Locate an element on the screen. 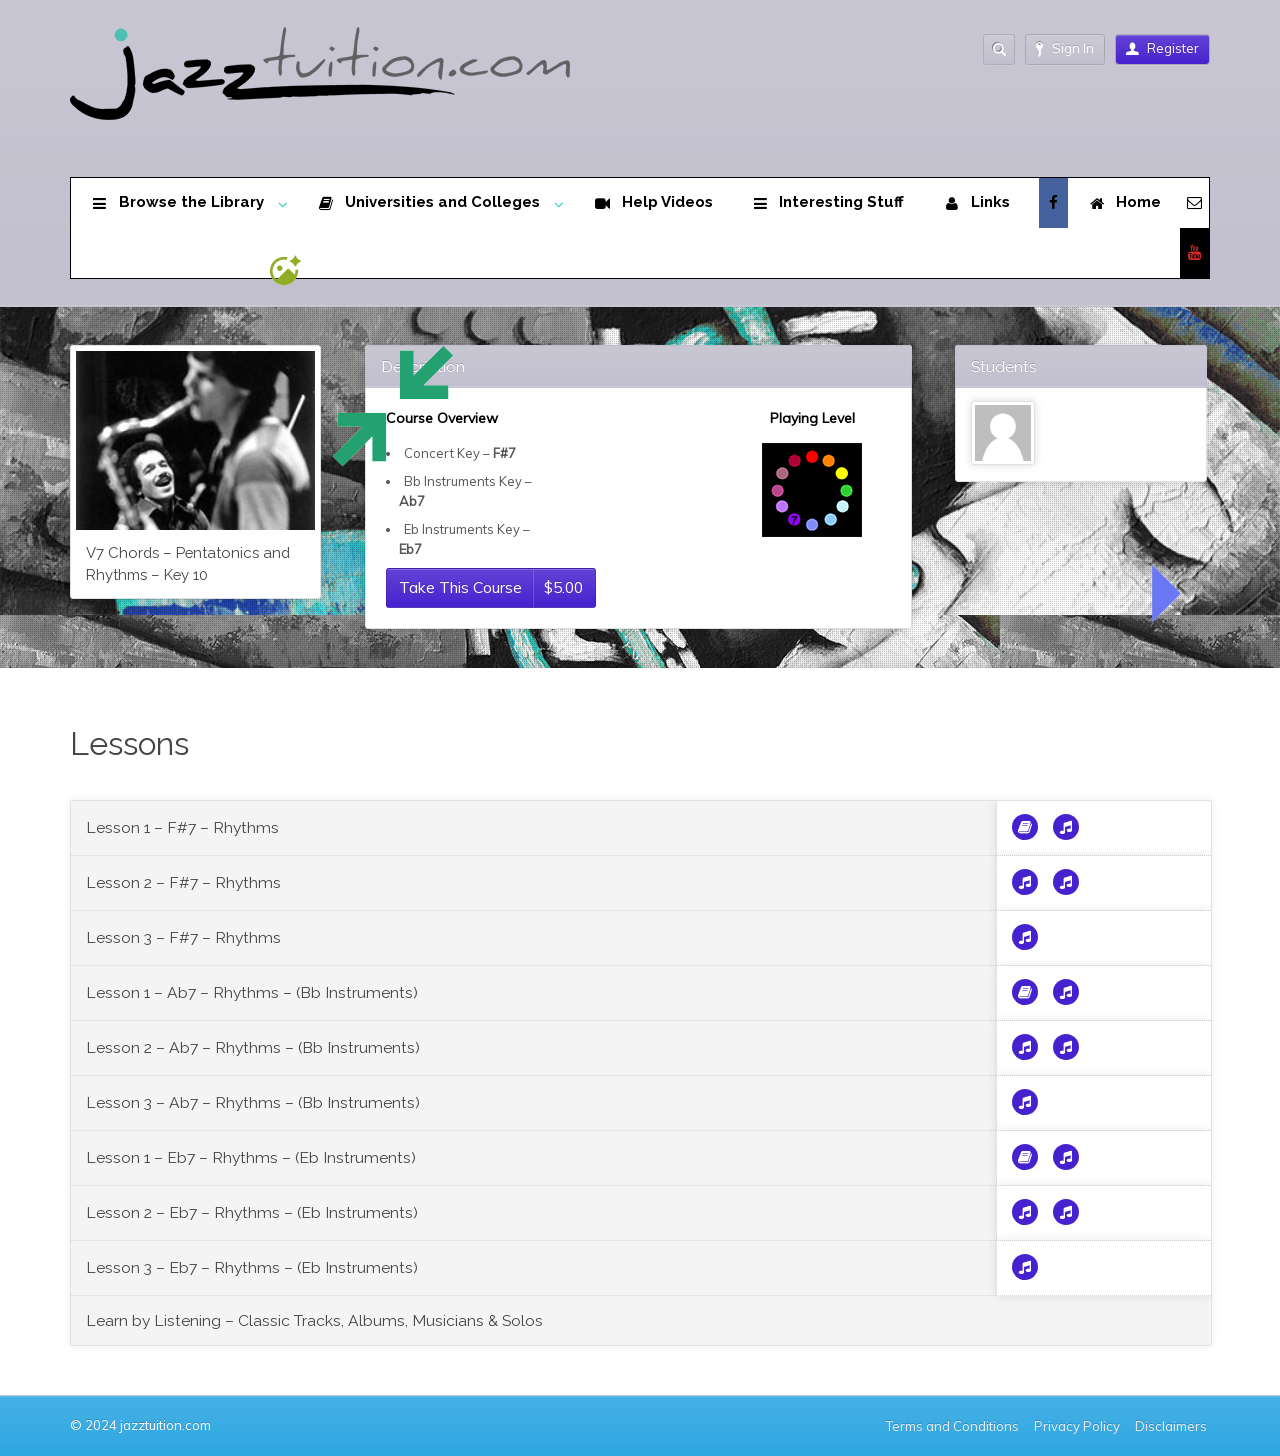 This screenshot has width=1280, height=1456. generate ai-enhanced image is located at coordinates (284, 271).